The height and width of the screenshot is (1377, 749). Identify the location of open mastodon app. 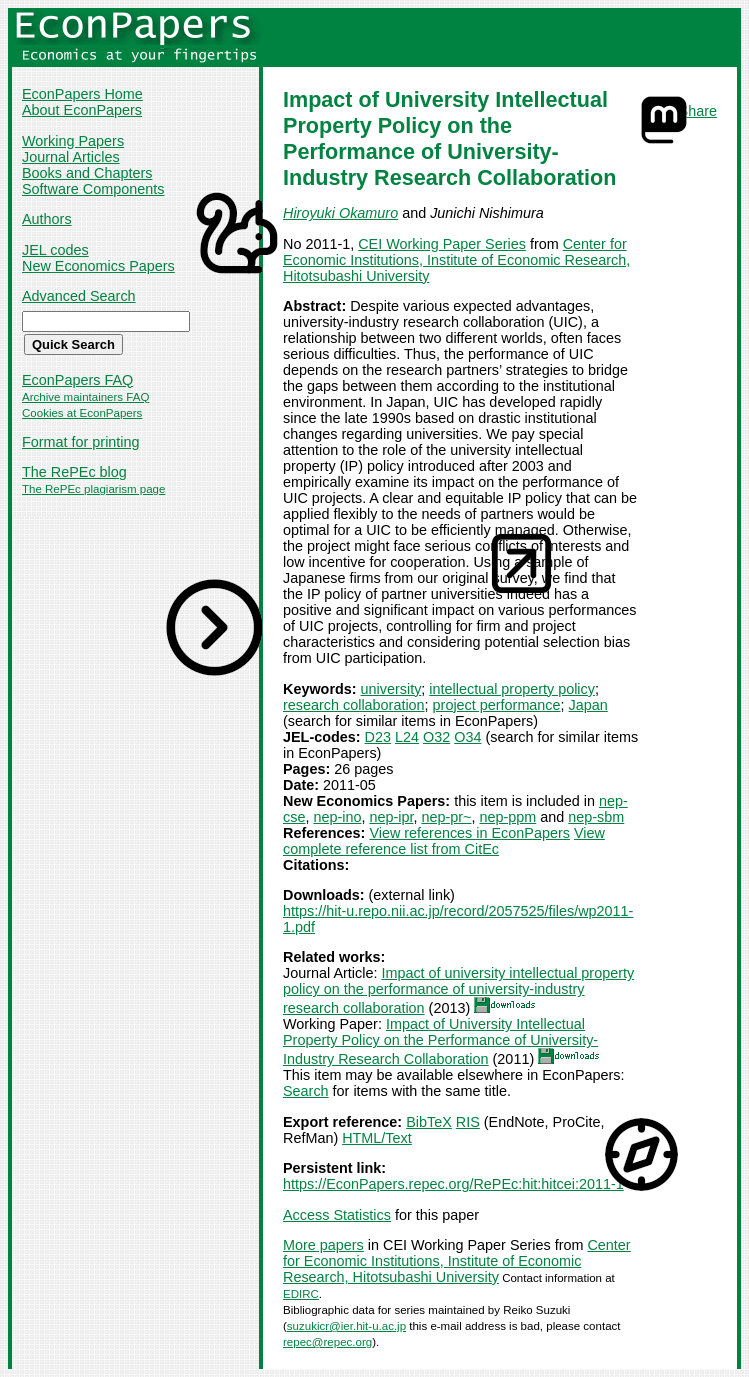
(664, 119).